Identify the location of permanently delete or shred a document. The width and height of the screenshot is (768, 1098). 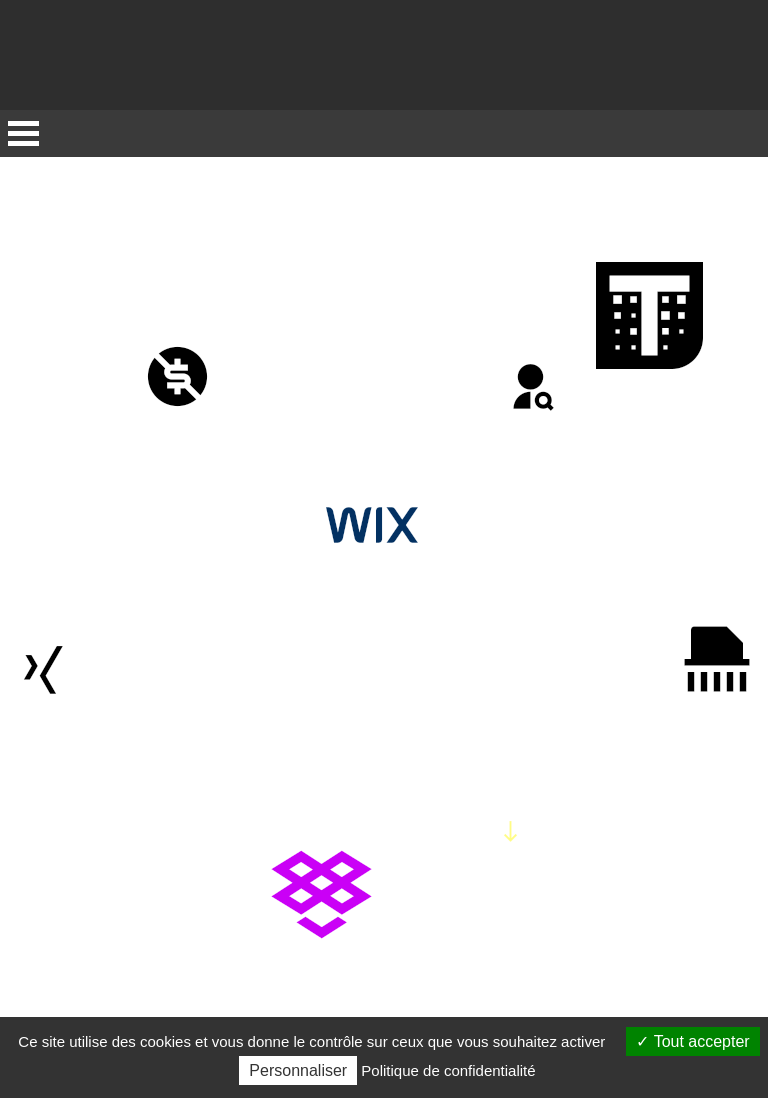
(717, 659).